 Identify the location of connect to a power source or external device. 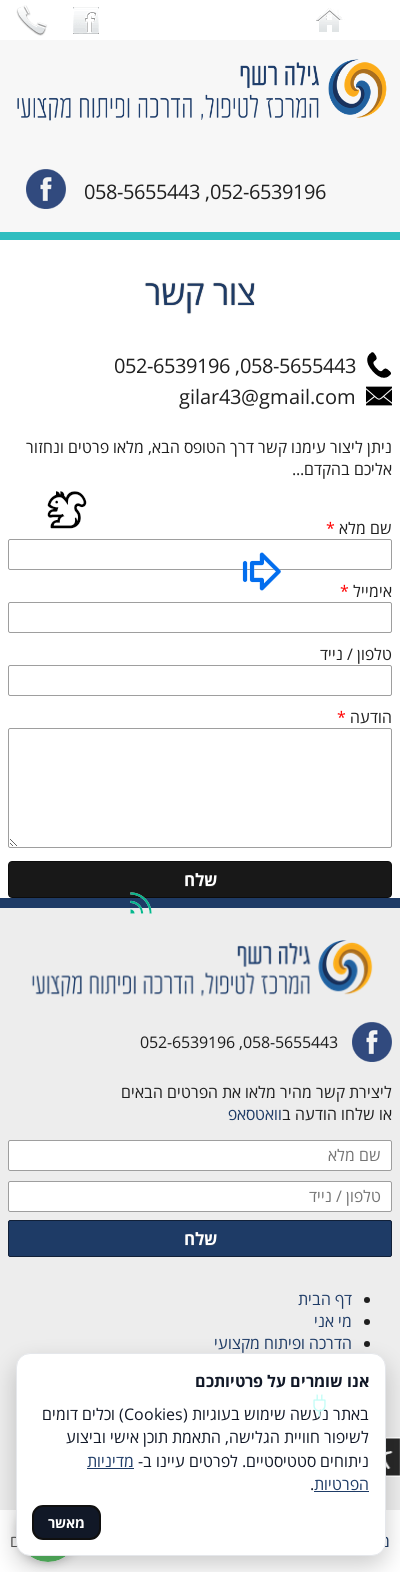
(319, 1405).